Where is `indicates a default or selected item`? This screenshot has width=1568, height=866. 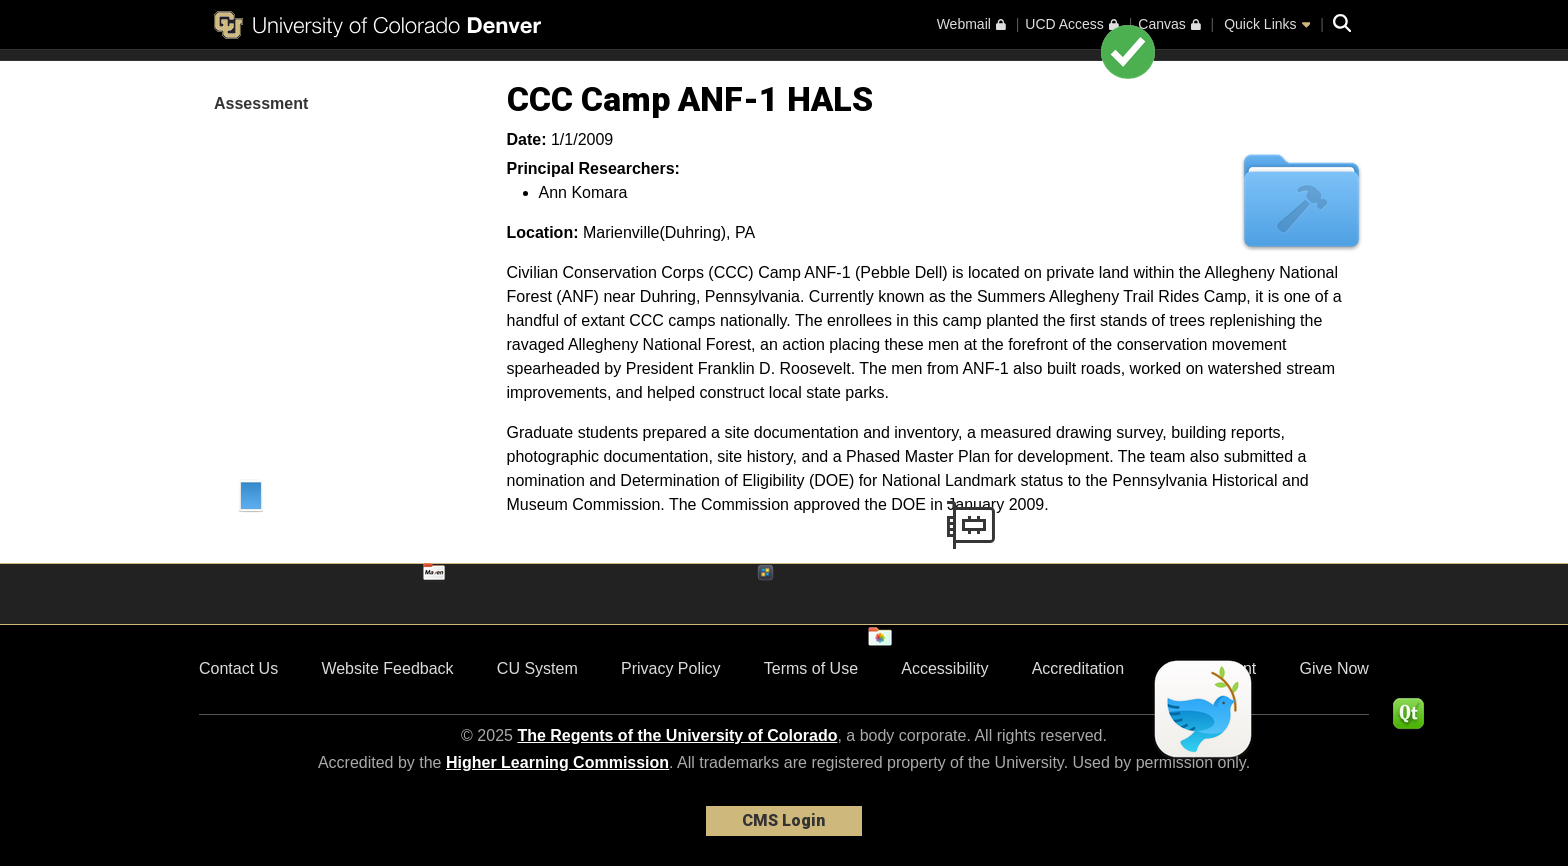 indicates a default or selected item is located at coordinates (1128, 52).